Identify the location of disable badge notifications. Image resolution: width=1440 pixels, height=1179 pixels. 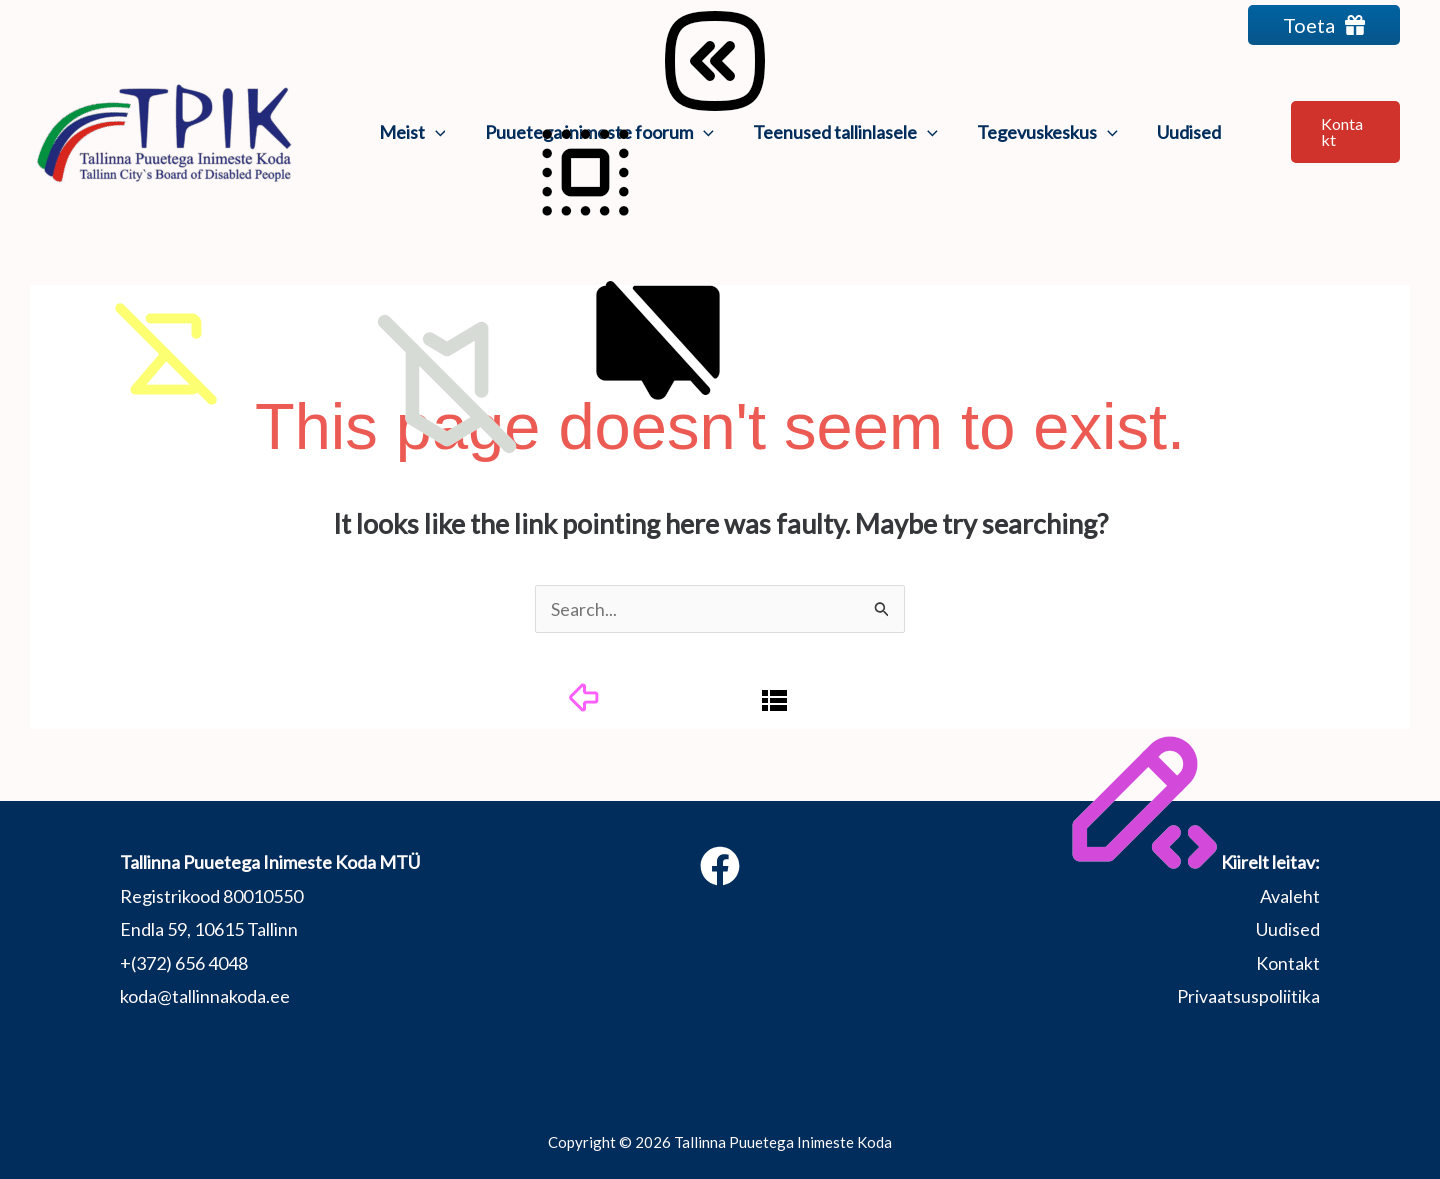
(447, 384).